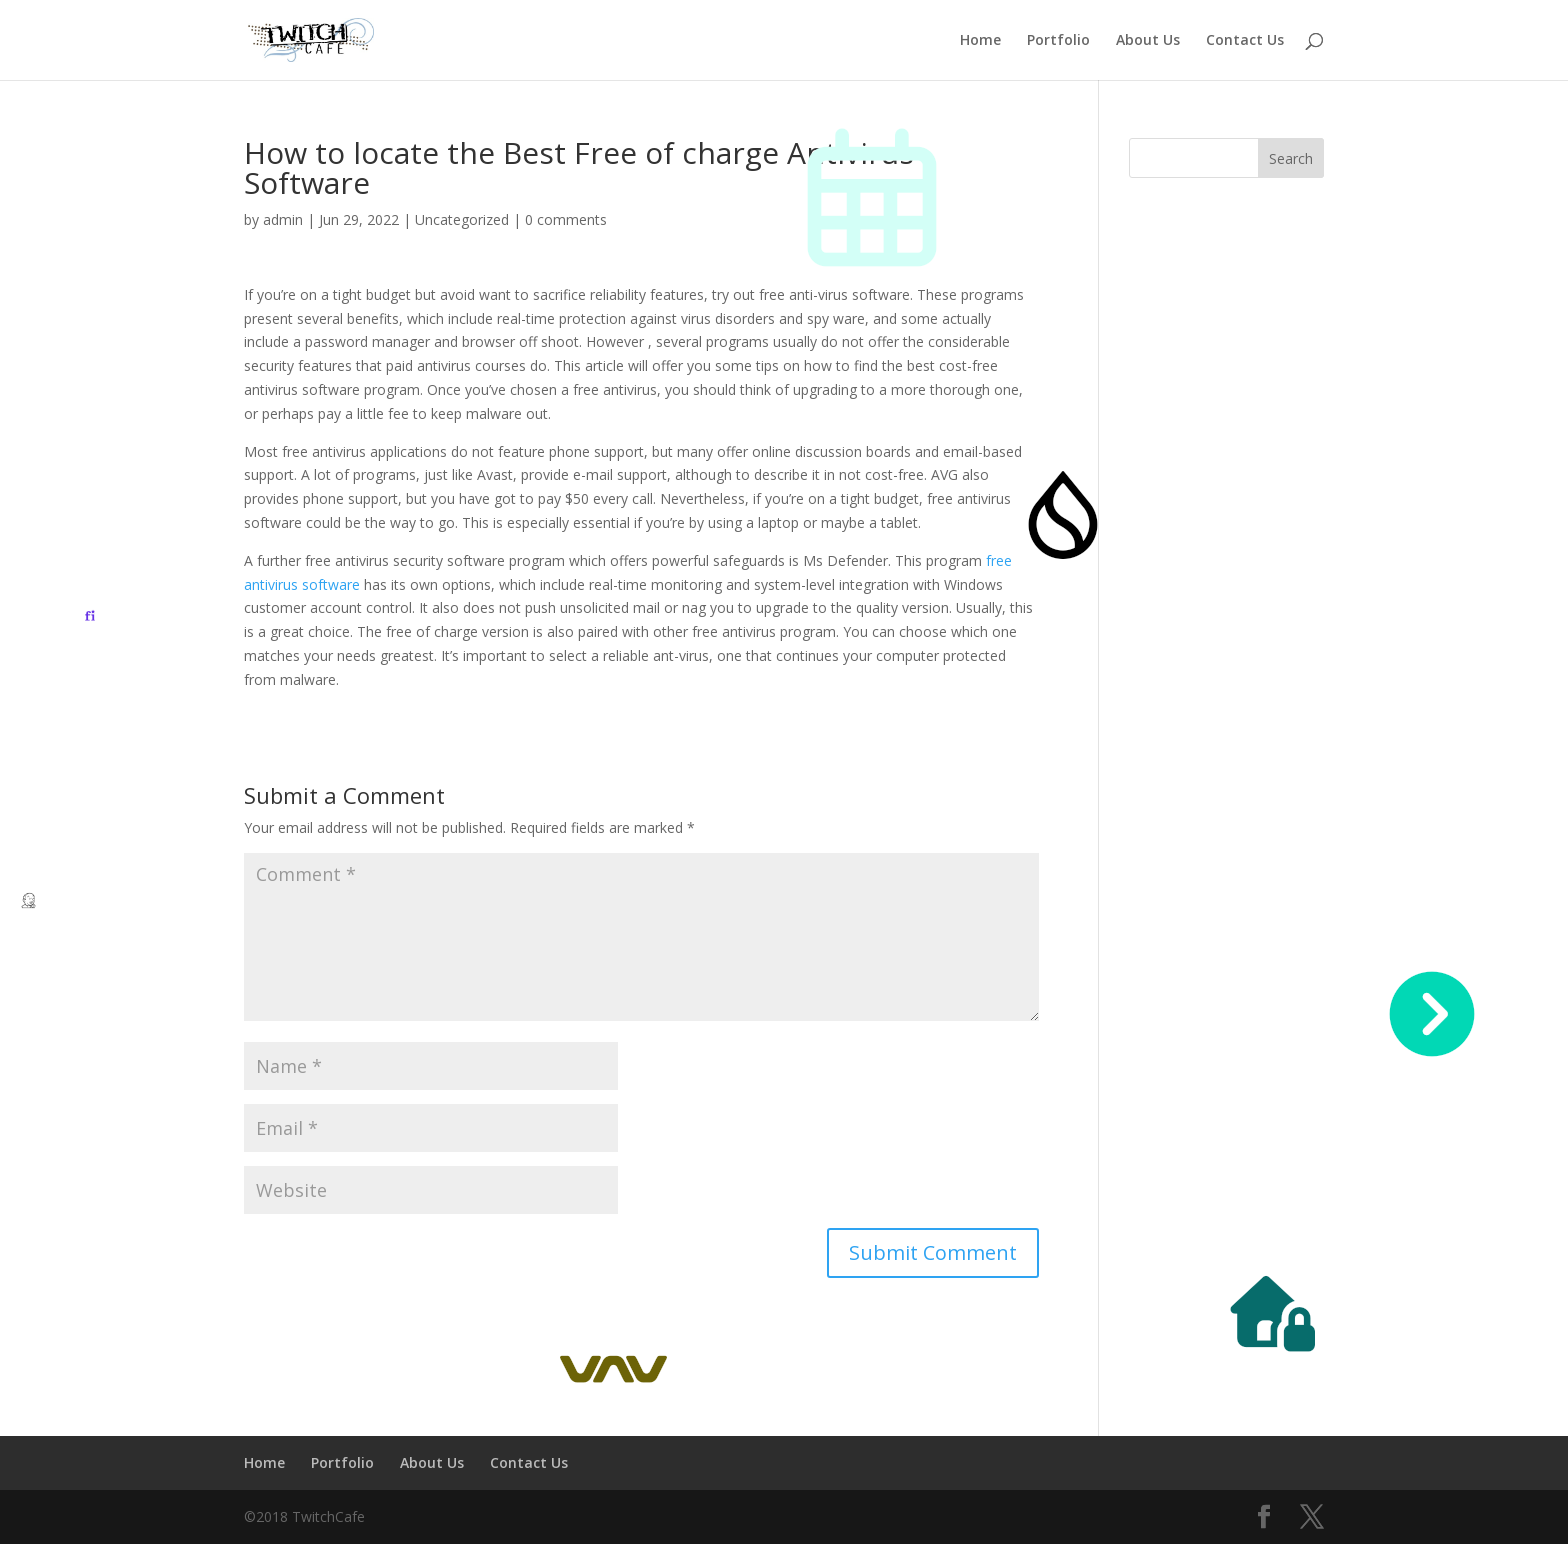 The width and height of the screenshot is (1568, 1544). I want to click on Sui blockchain logo, so click(1063, 515).